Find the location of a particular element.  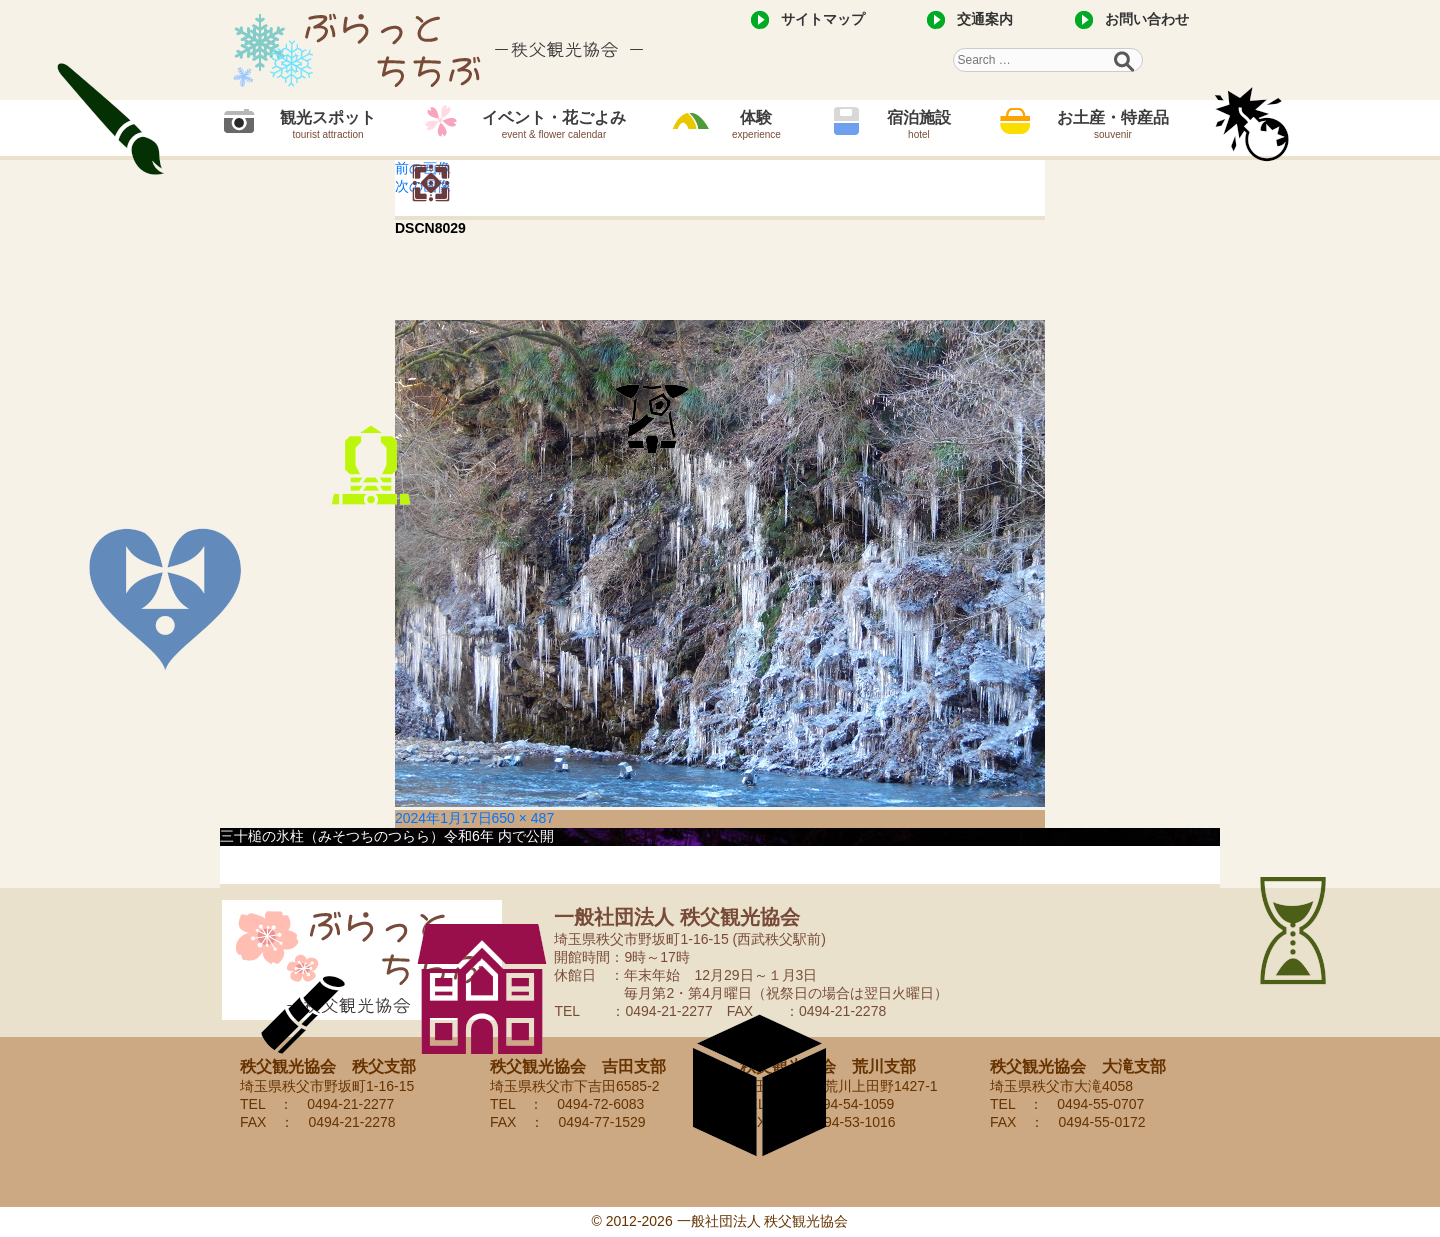

navigate to home screen is located at coordinates (482, 989).